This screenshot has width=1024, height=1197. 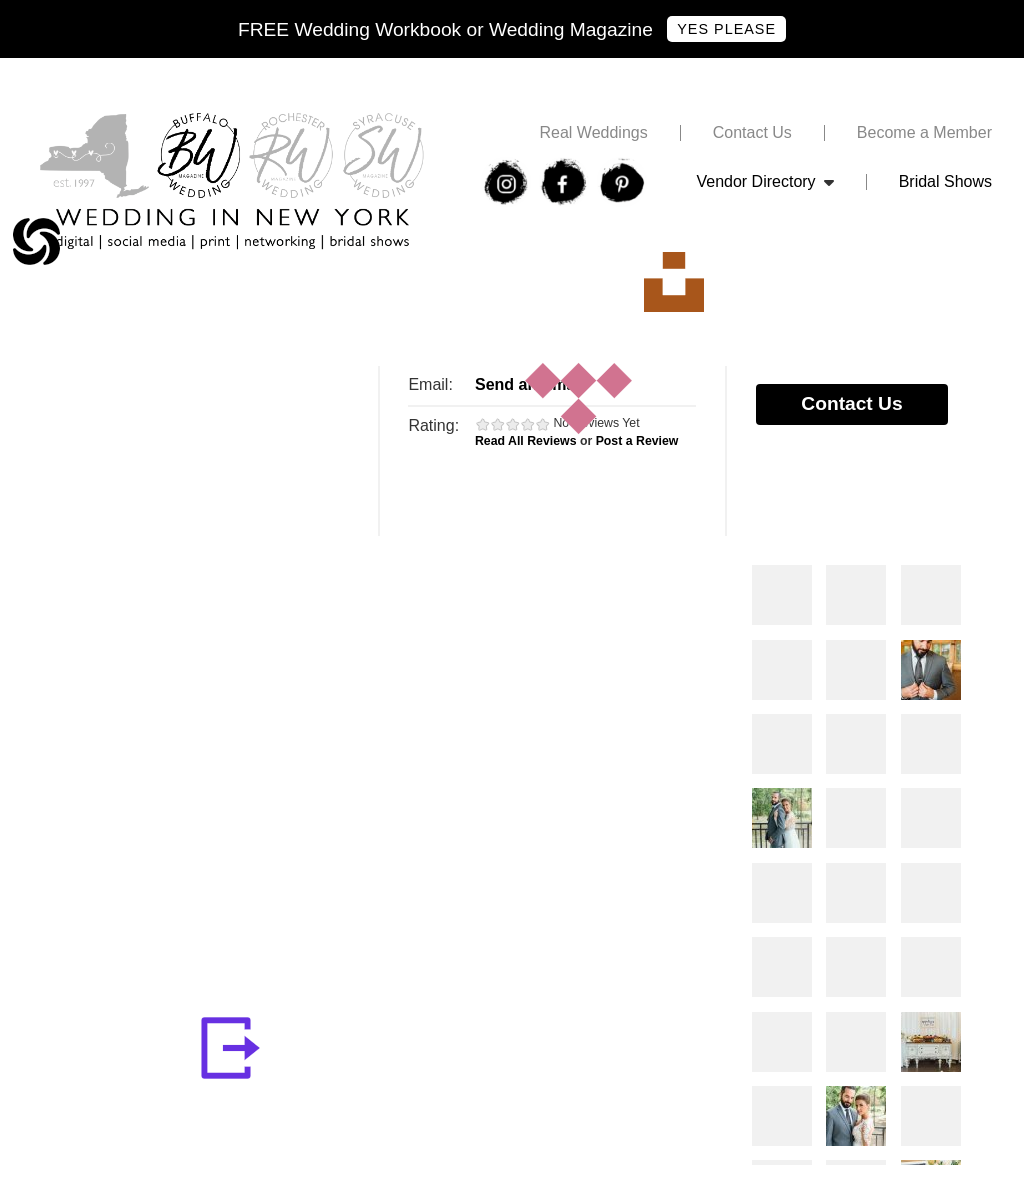 I want to click on open the sololearn app, so click(x=36, y=241).